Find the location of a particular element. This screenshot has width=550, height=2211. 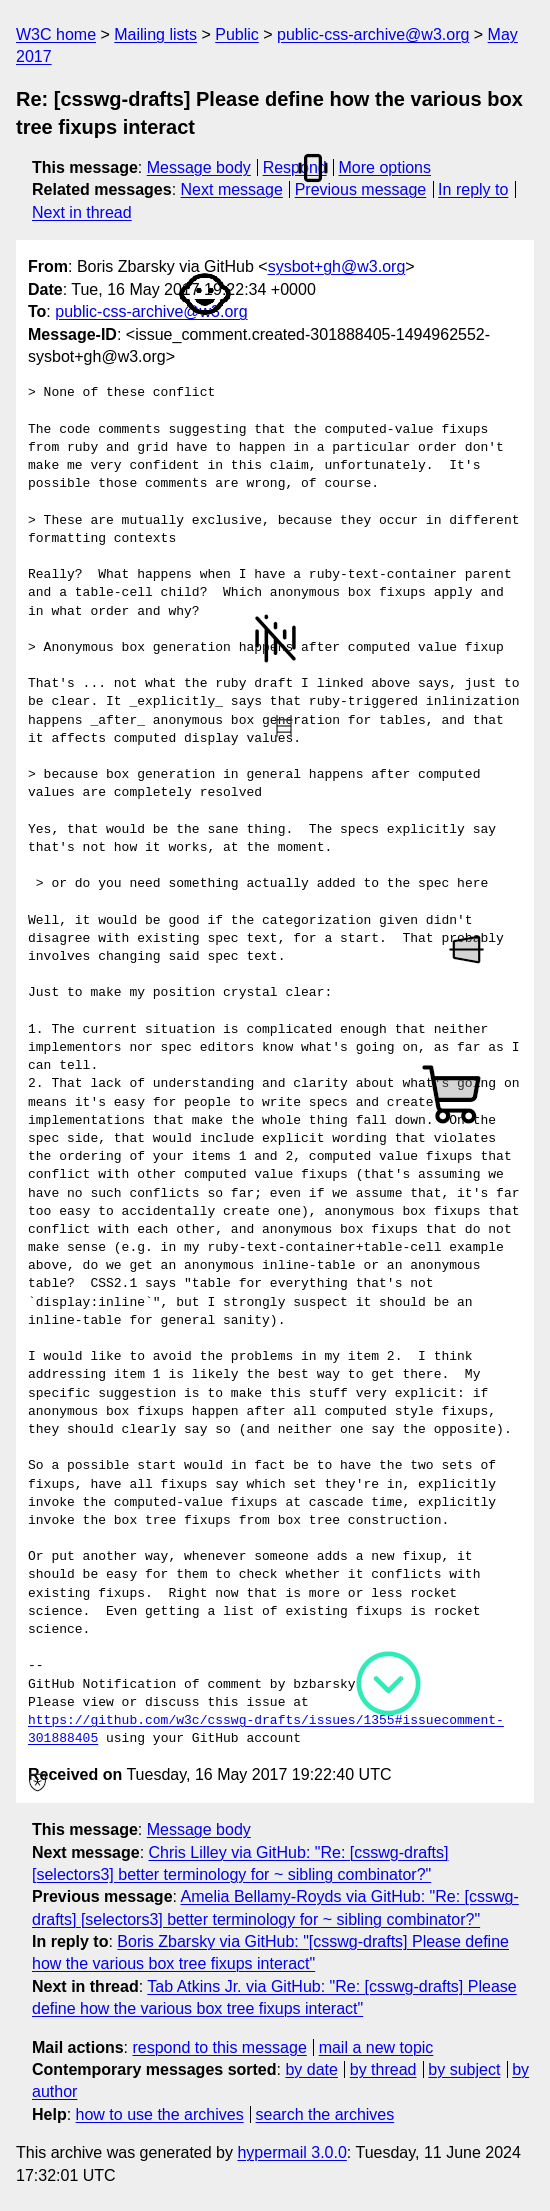

expand dropdown menu or content is located at coordinates (388, 1683).